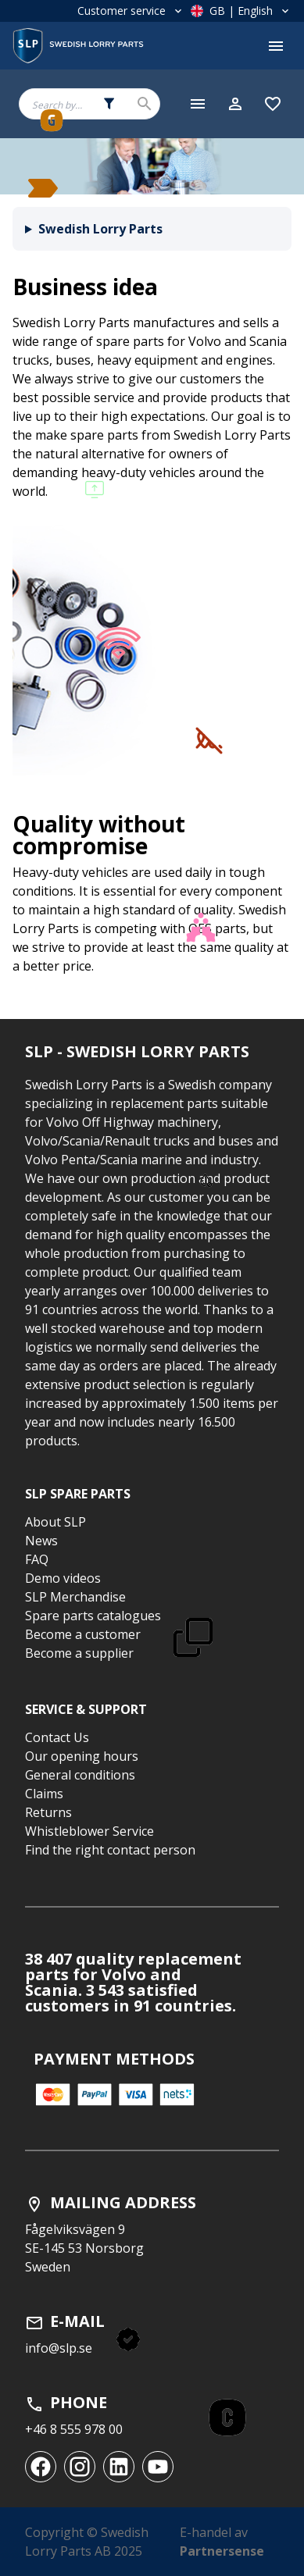 This screenshot has height=2576, width=304. What do you see at coordinates (205, 1180) in the screenshot?
I see `disable water or liquid-related feature` at bounding box center [205, 1180].